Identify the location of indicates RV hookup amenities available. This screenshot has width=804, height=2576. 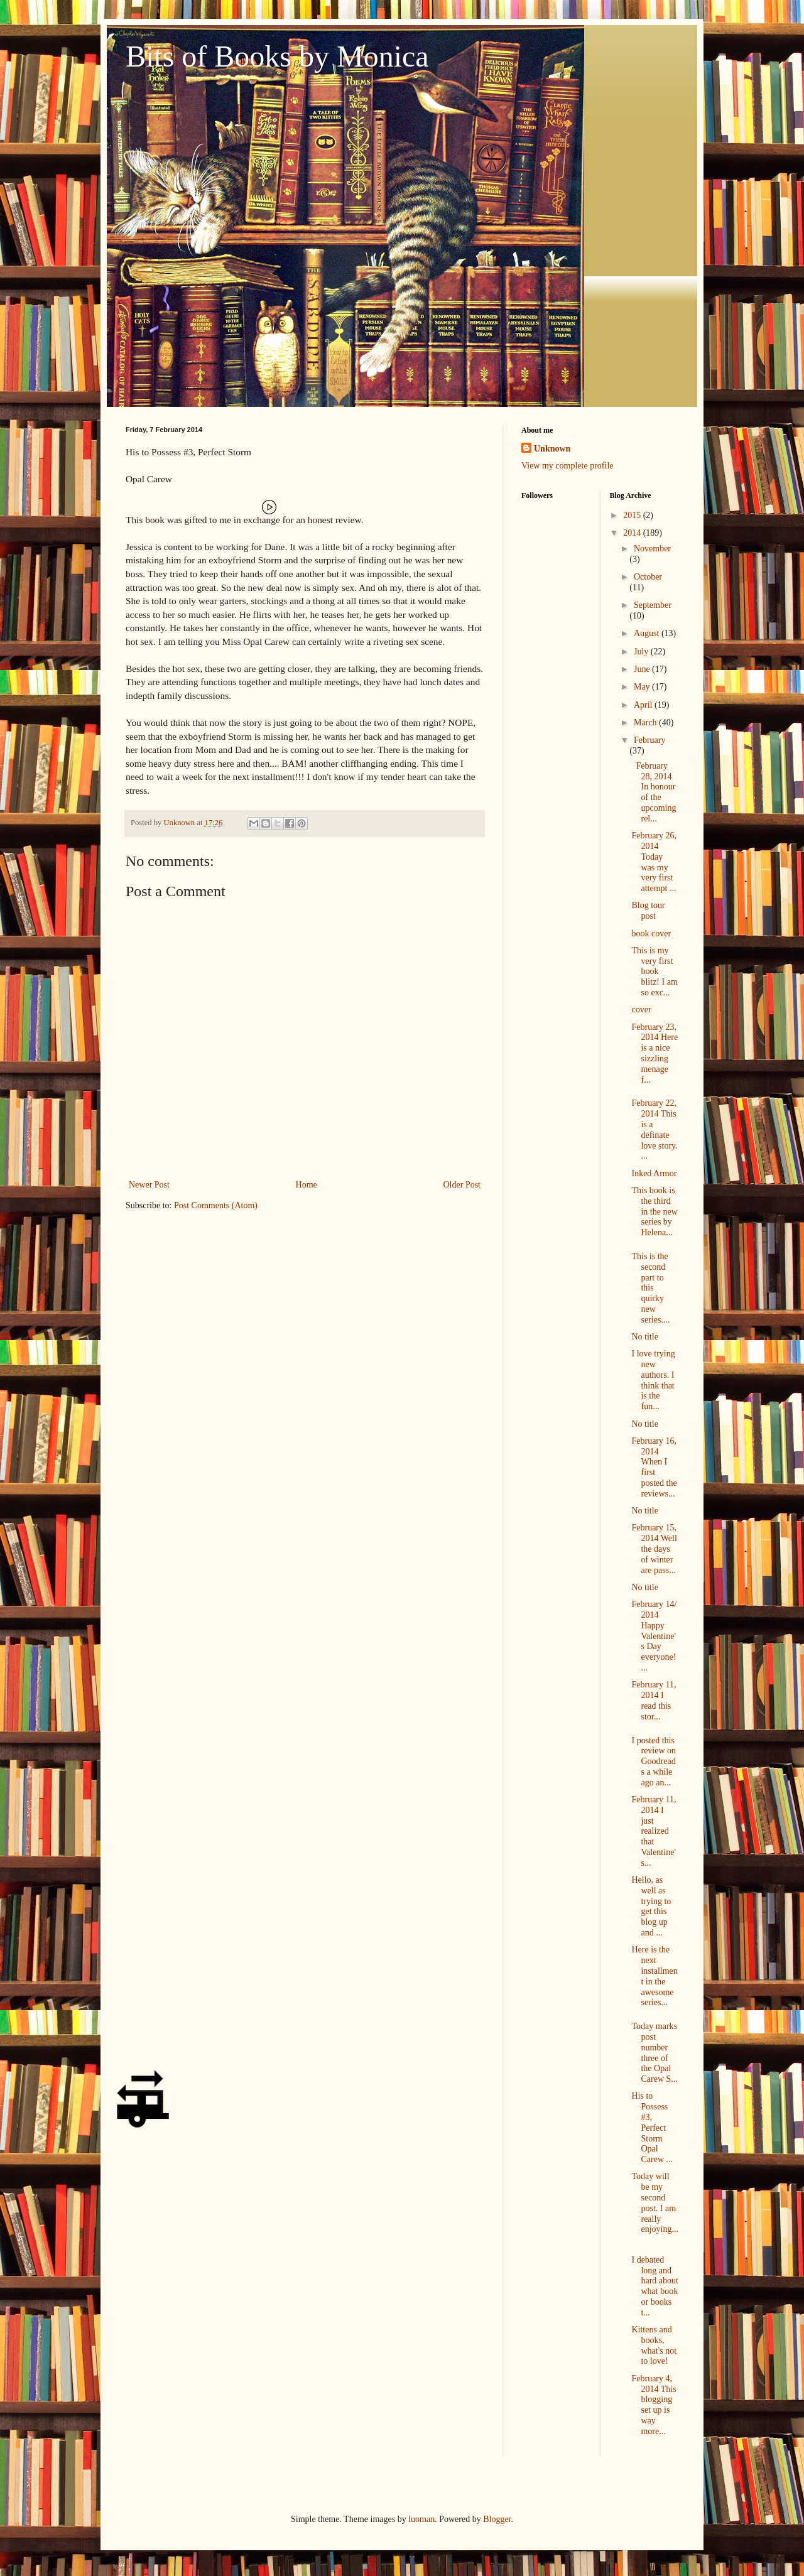
(140, 2099).